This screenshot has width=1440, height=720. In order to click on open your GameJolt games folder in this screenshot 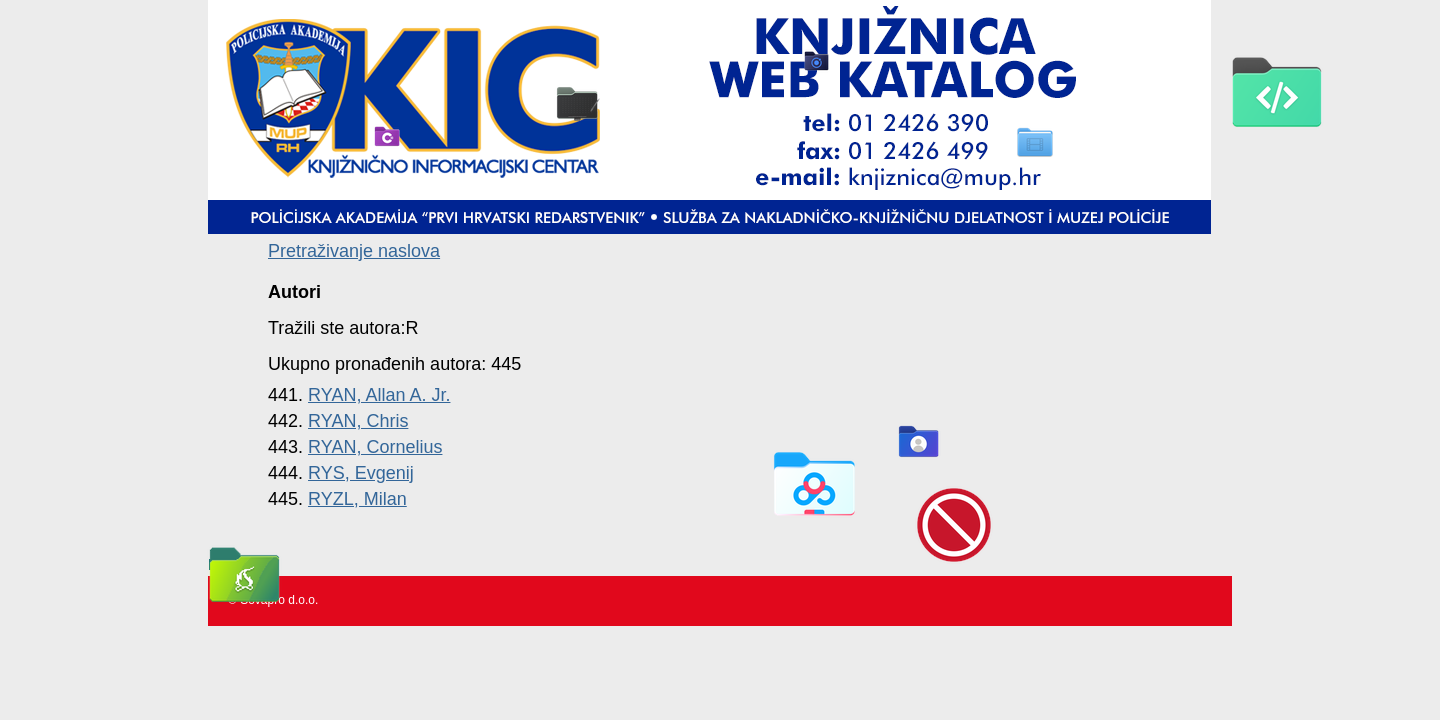, I will do `click(244, 576)`.